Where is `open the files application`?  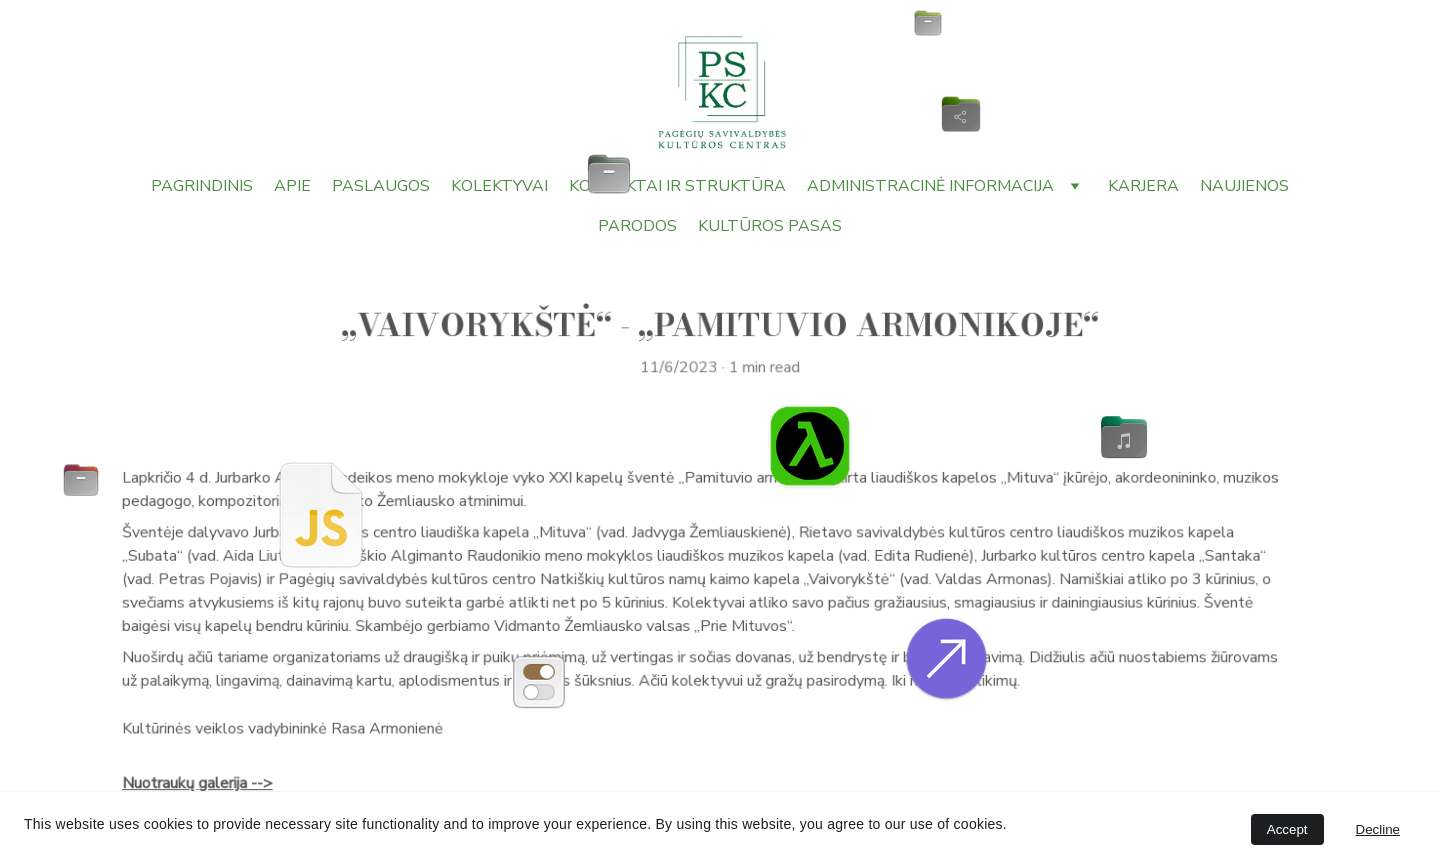 open the files application is located at coordinates (81, 480).